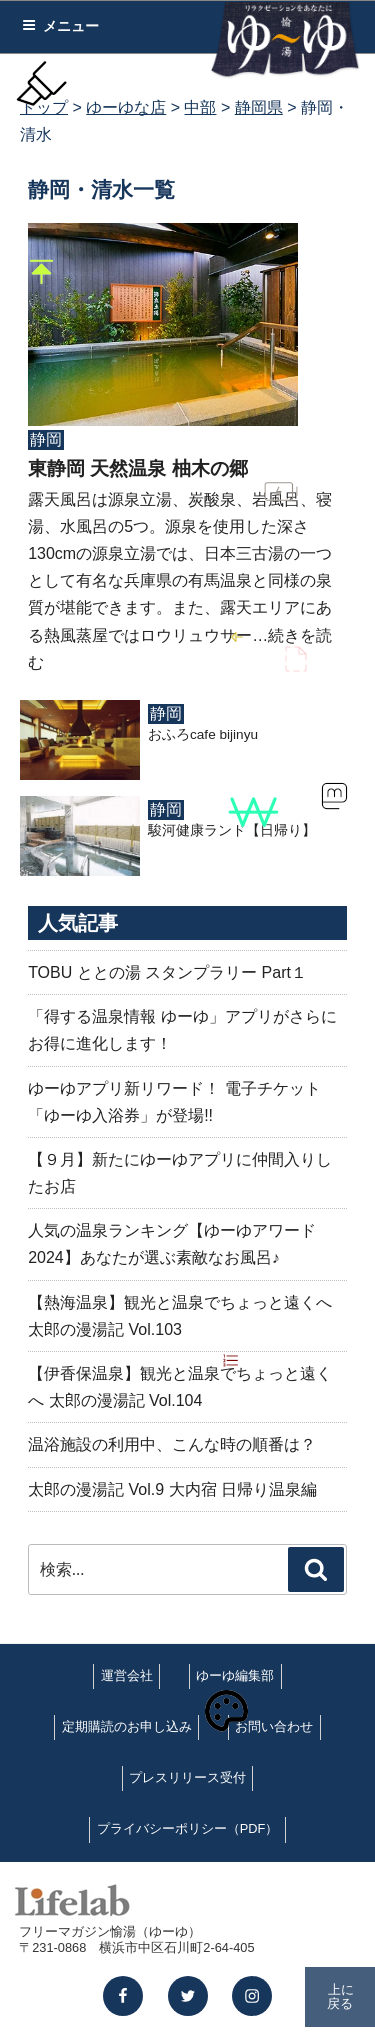 The height and width of the screenshot is (2032, 375). I want to click on access color or theme settings, so click(226, 1711).